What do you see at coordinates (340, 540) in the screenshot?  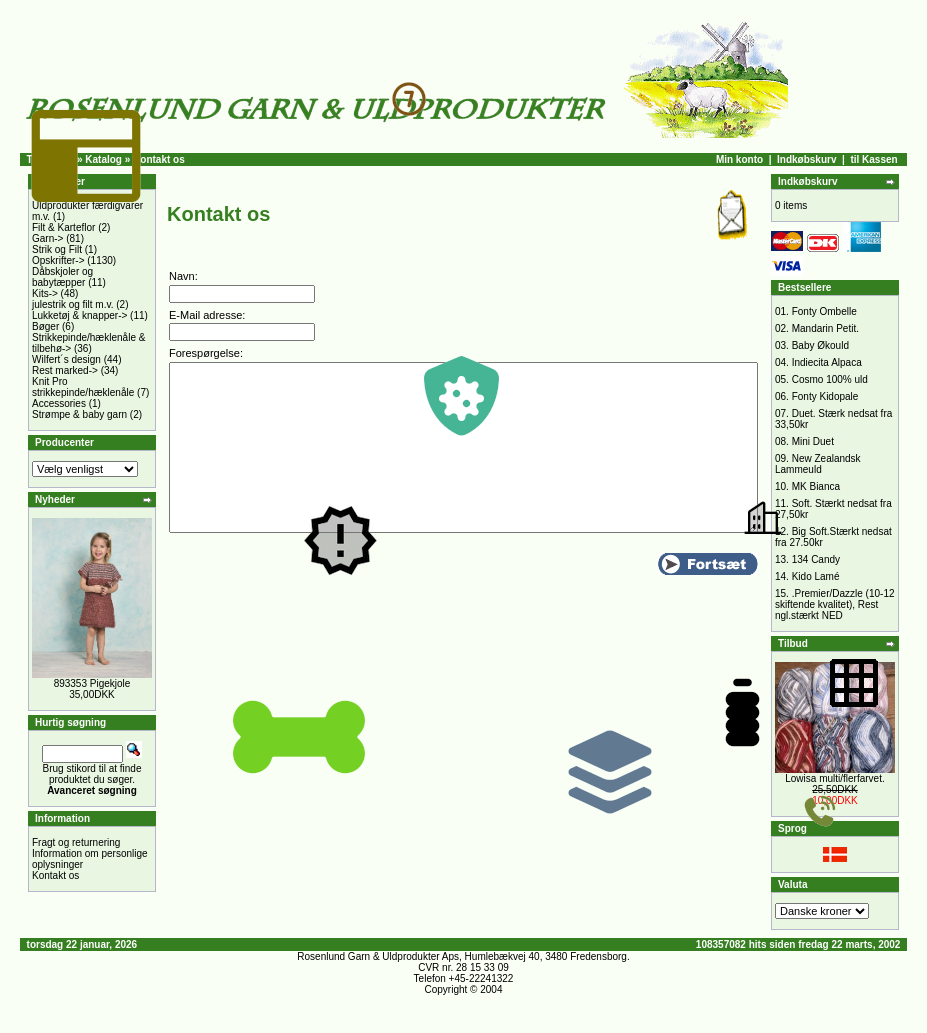 I see `indicates new or recently added content` at bounding box center [340, 540].